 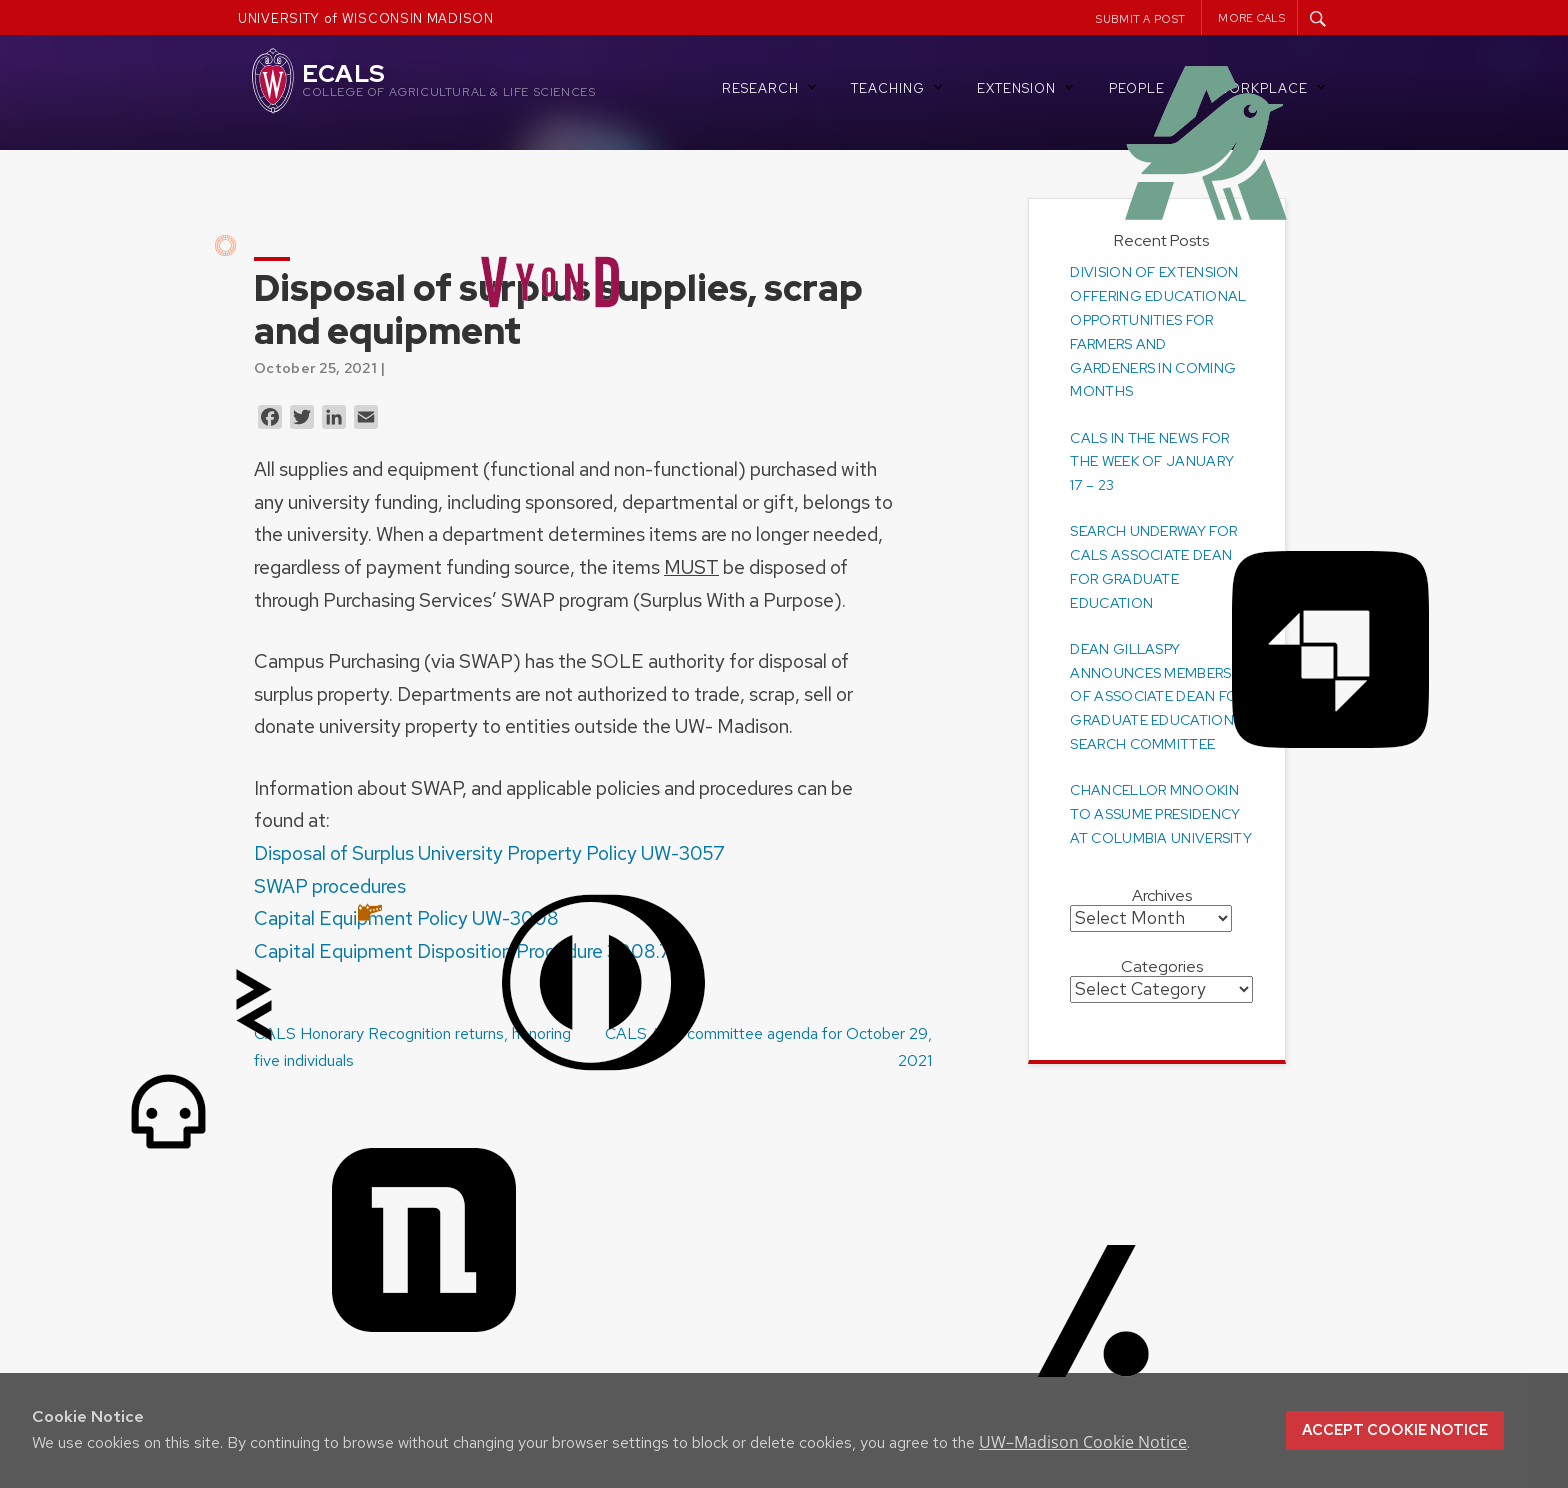 What do you see at coordinates (370, 912) in the screenshot?
I see `visit comicfury webcomic hosting platform` at bounding box center [370, 912].